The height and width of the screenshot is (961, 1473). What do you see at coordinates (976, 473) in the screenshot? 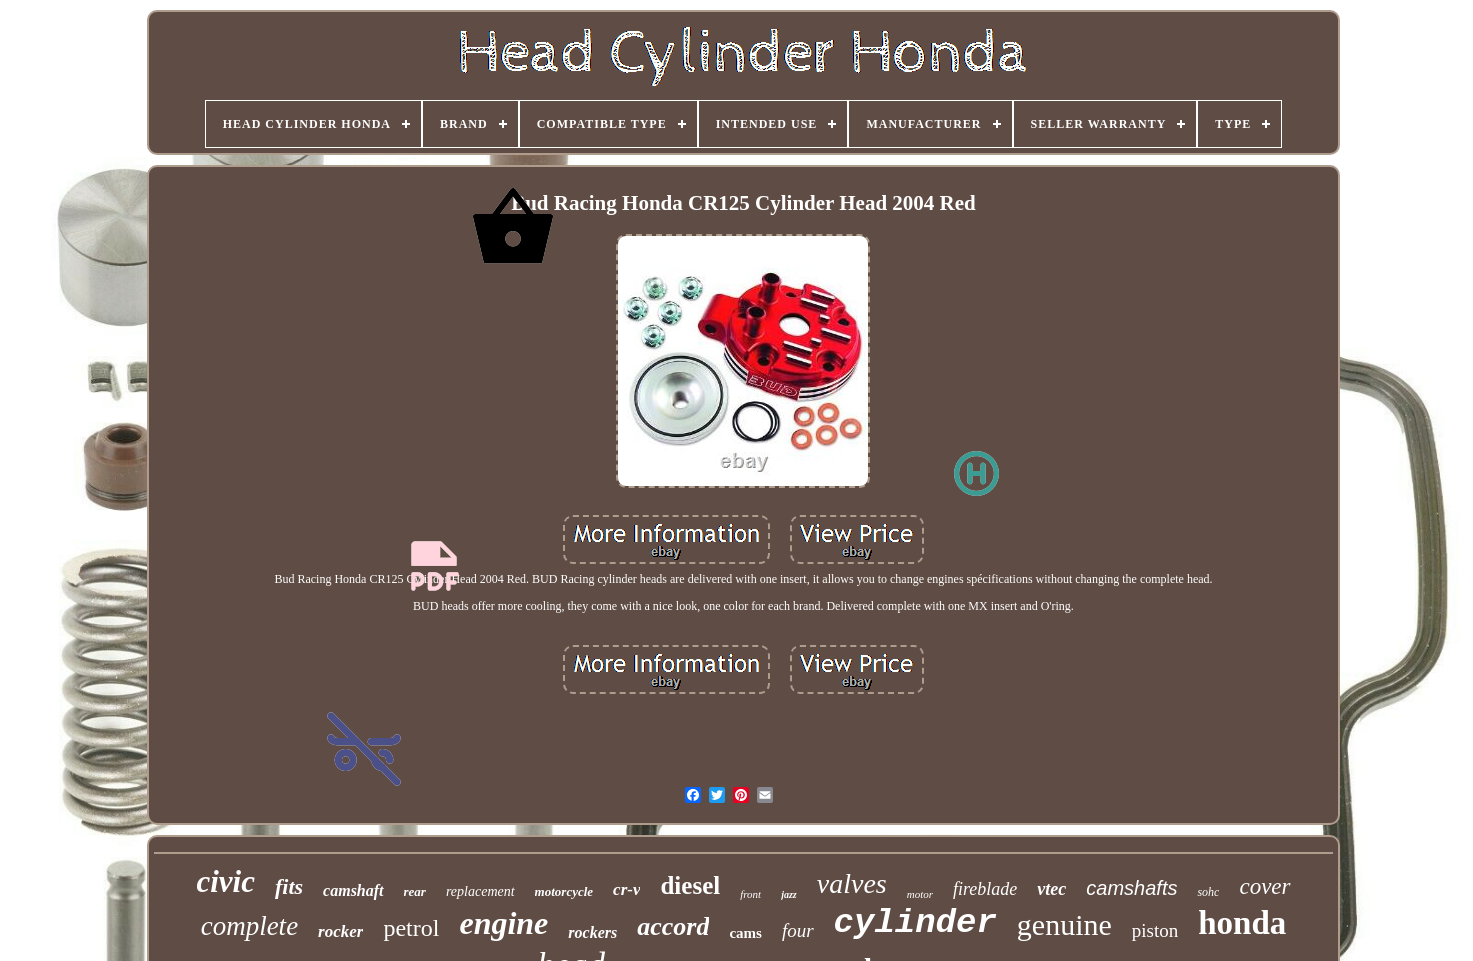
I see `navigate to section H or category H` at bounding box center [976, 473].